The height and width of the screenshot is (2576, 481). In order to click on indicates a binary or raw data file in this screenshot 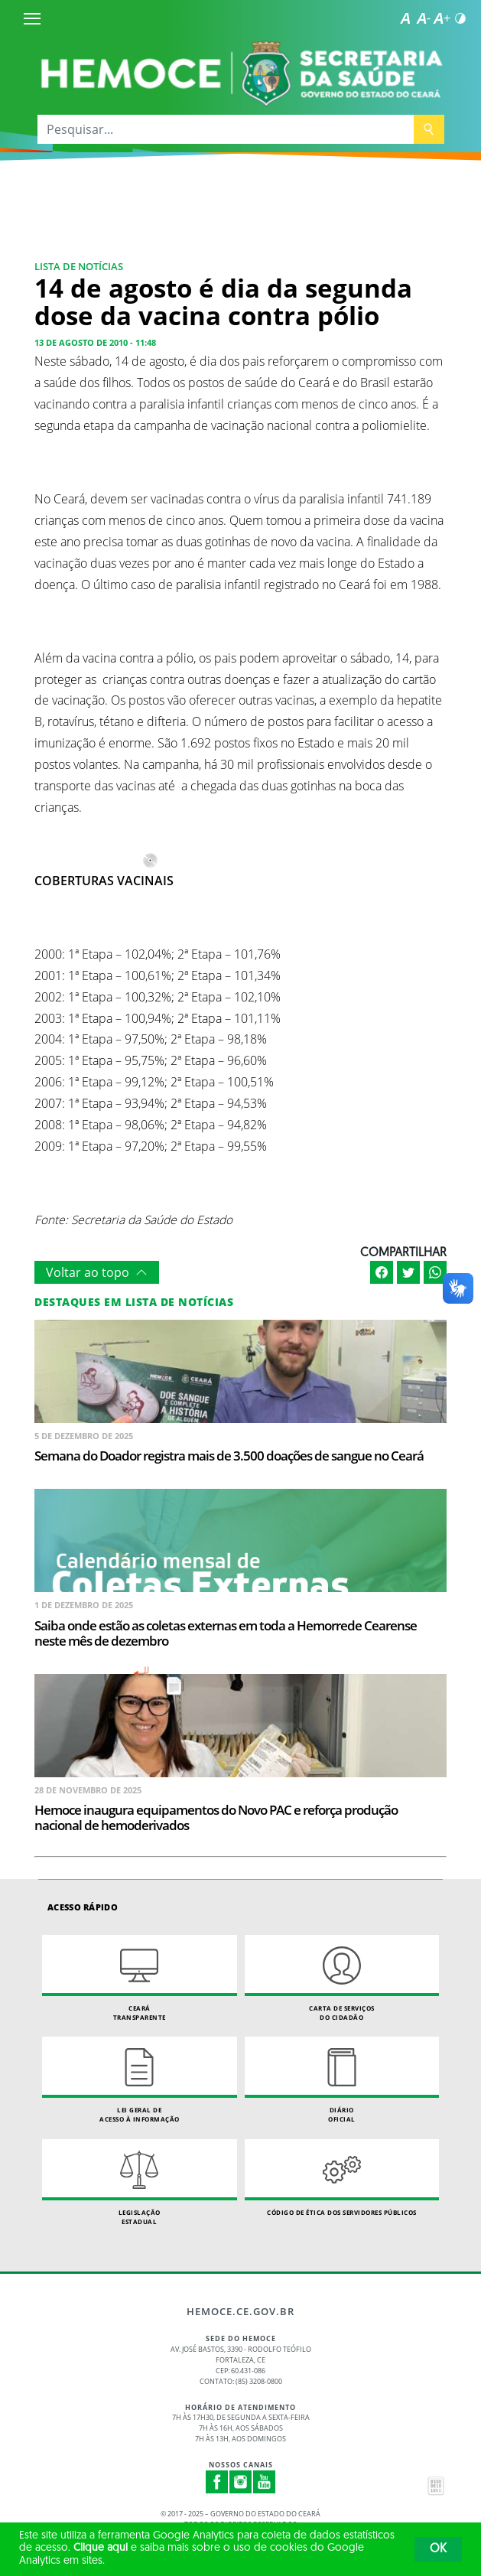, I will do `click(436, 2486)`.